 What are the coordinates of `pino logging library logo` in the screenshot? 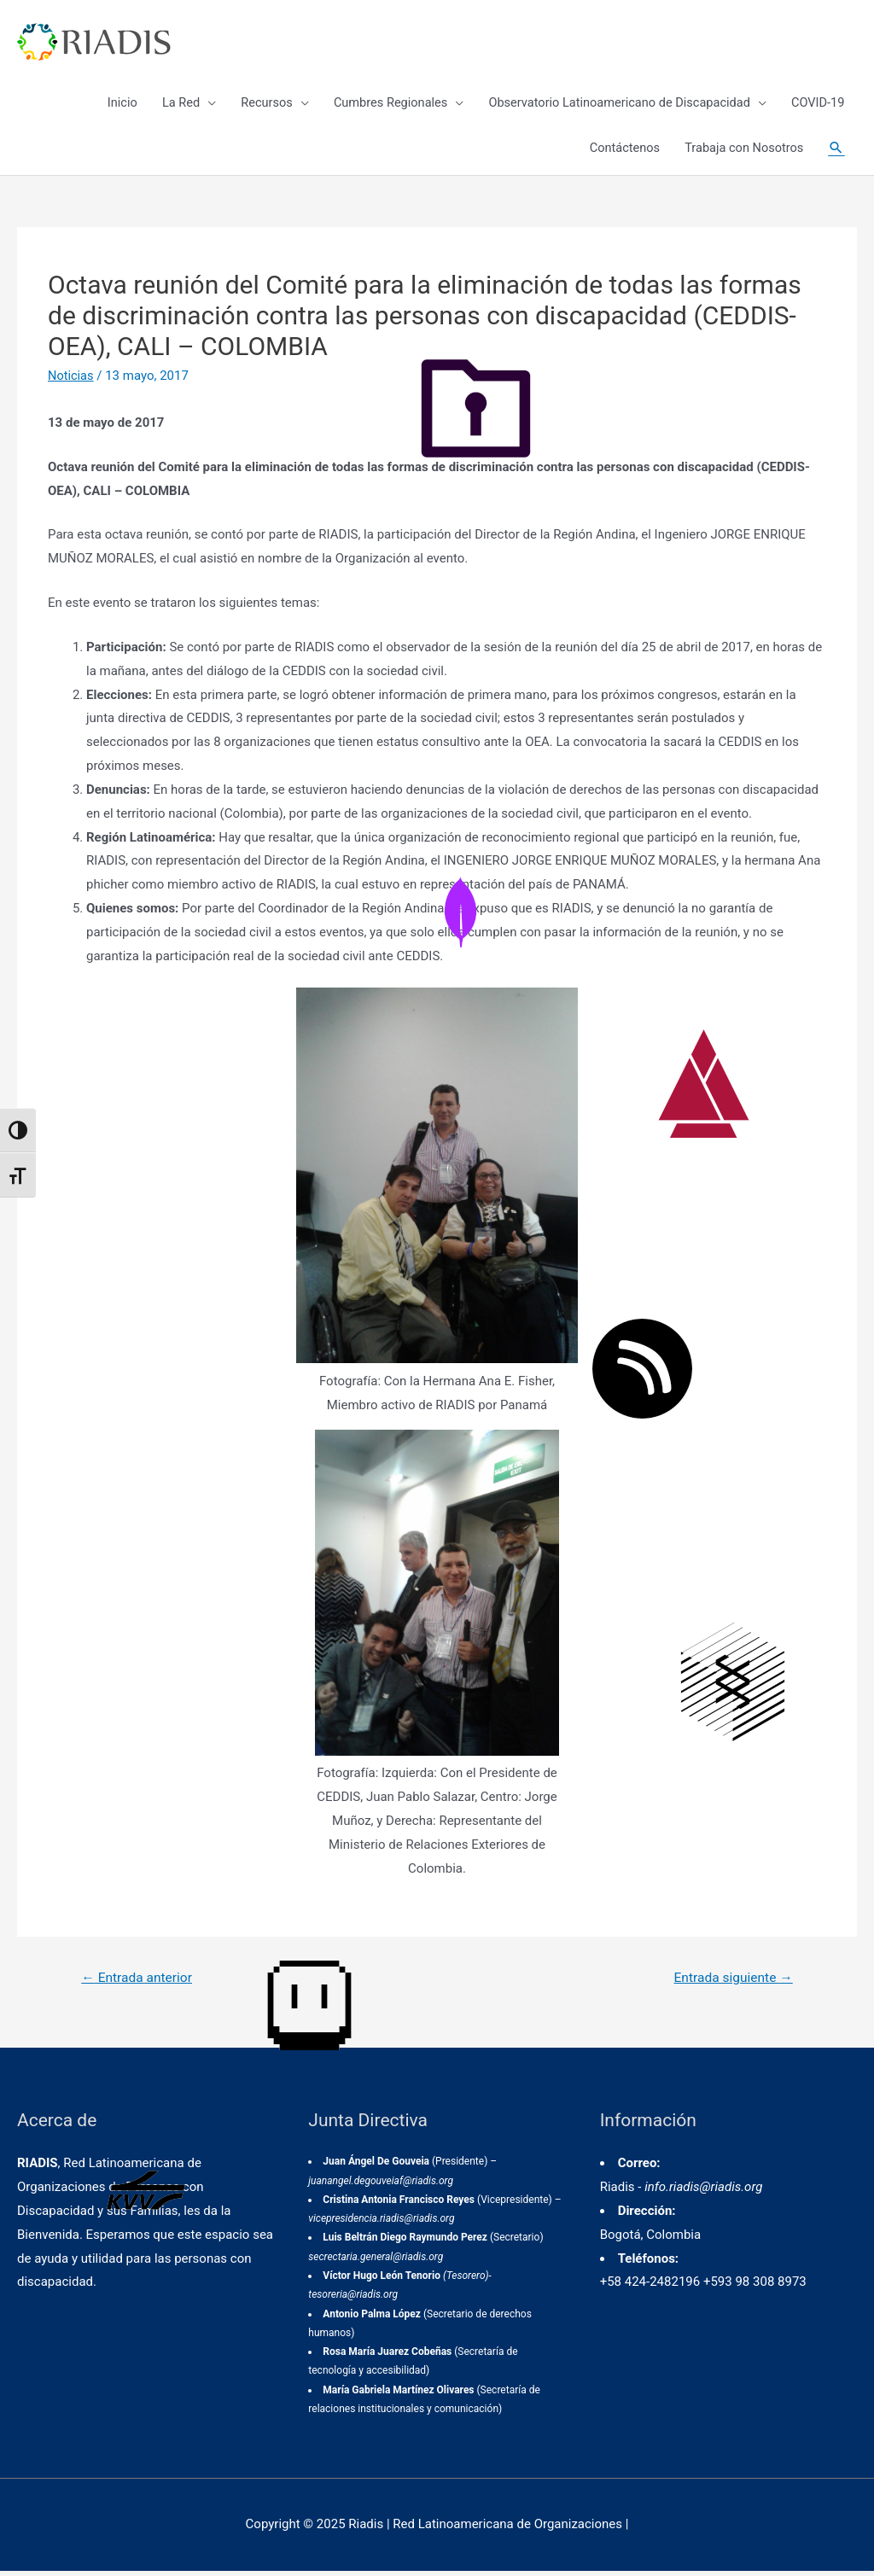 It's located at (703, 1083).